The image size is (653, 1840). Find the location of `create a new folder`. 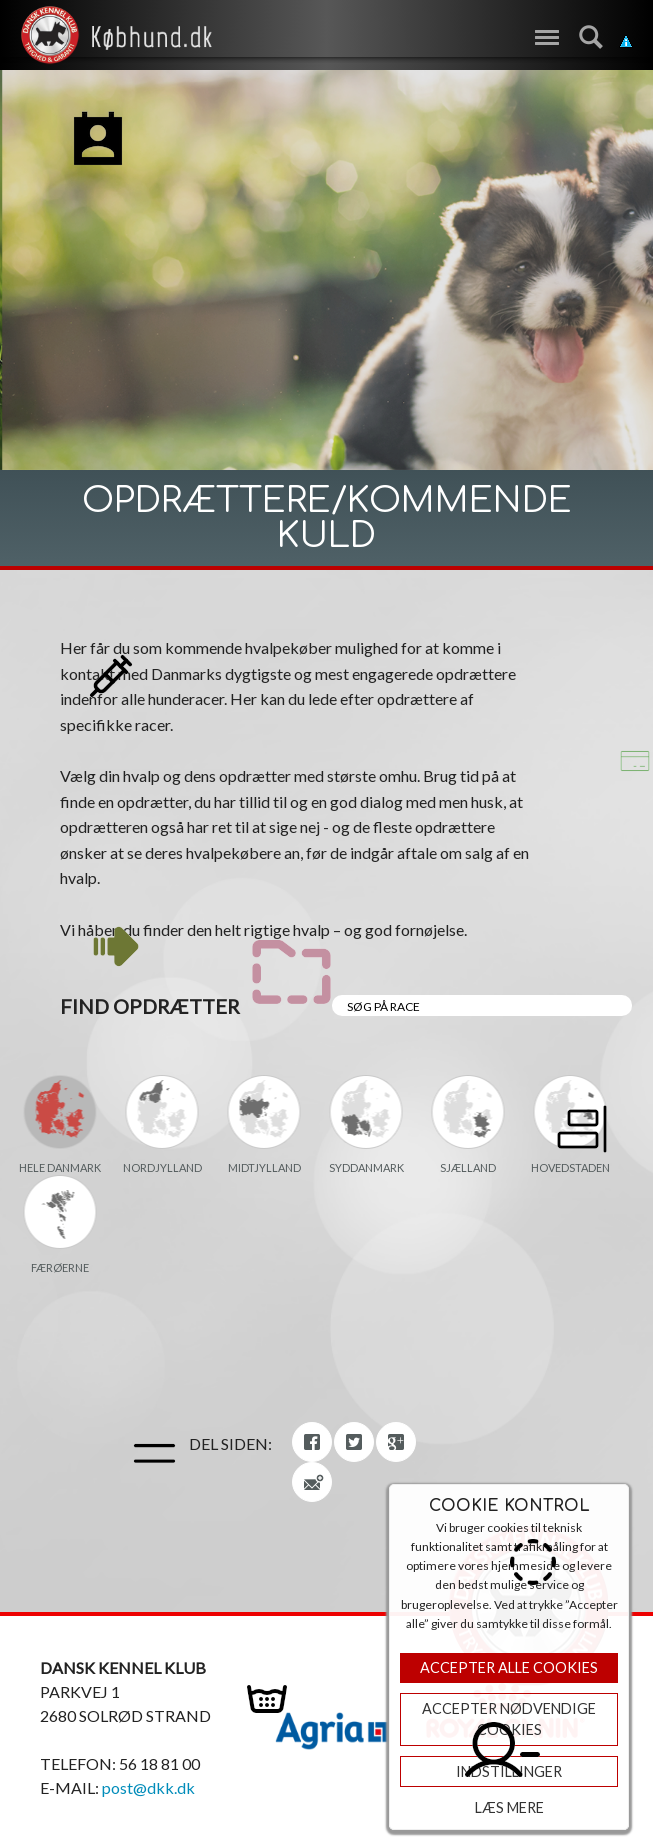

create a new folder is located at coordinates (291, 970).